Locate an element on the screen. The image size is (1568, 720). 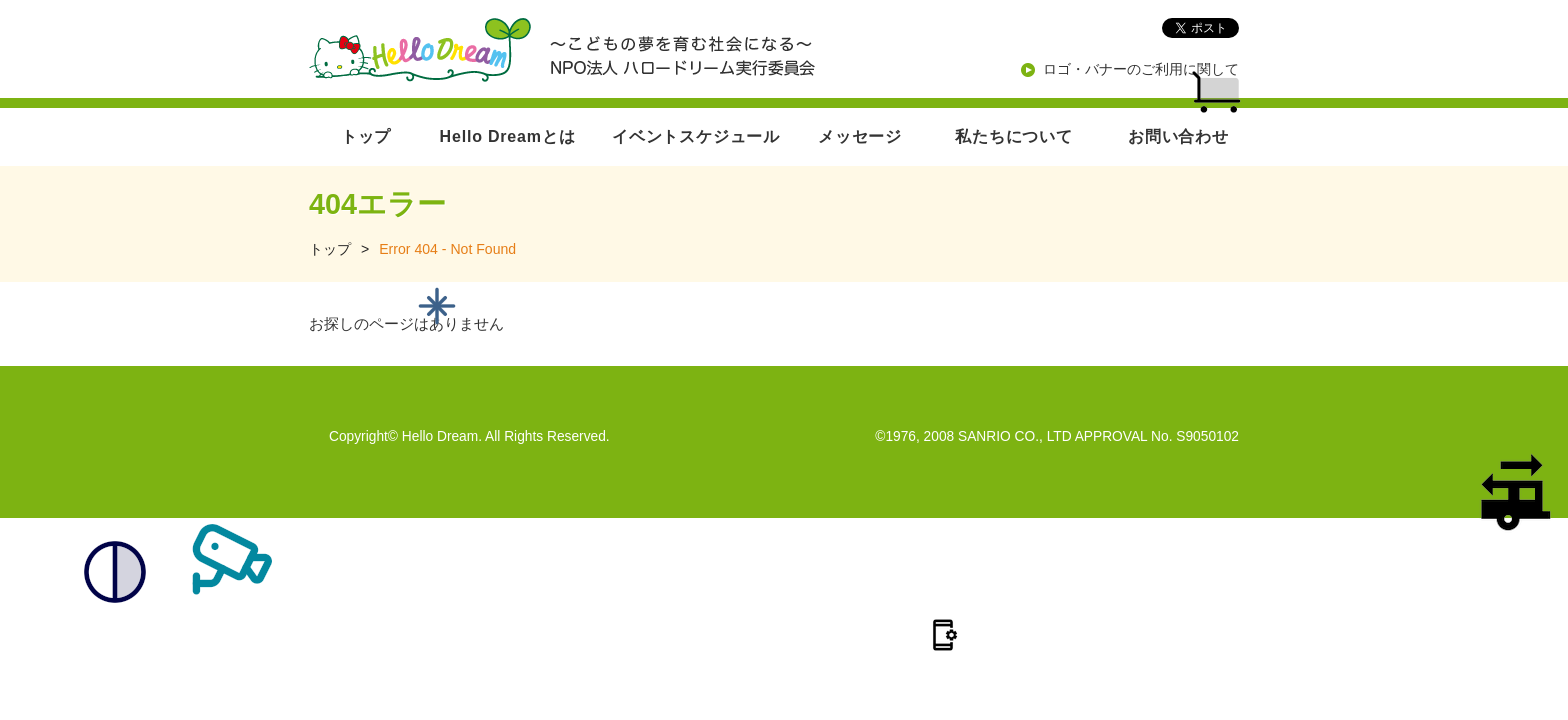
access security camera feed is located at coordinates (233, 557).